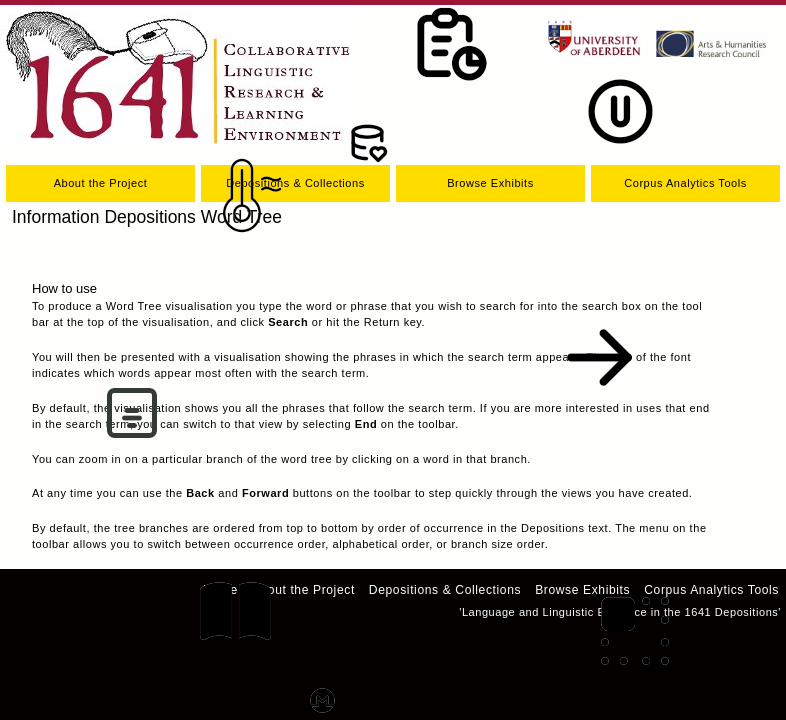 This screenshot has width=786, height=720. What do you see at coordinates (235, 611) in the screenshot?
I see `open your library or reading list` at bounding box center [235, 611].